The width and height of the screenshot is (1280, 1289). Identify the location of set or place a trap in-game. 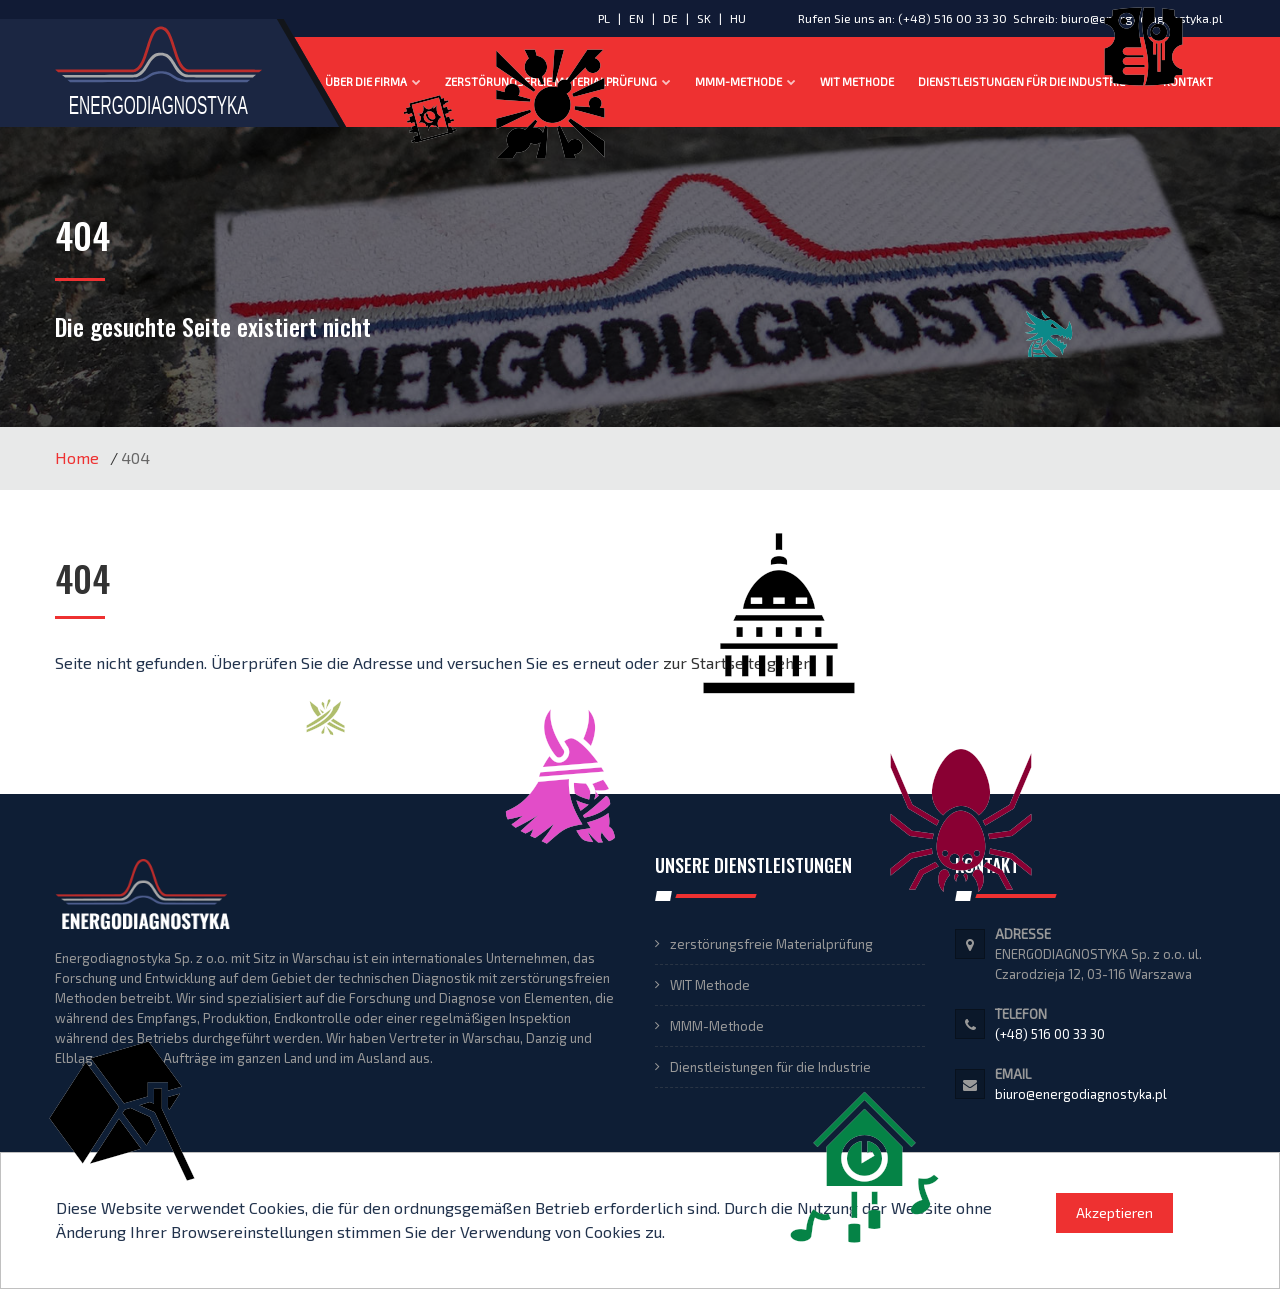
(122, 1111).